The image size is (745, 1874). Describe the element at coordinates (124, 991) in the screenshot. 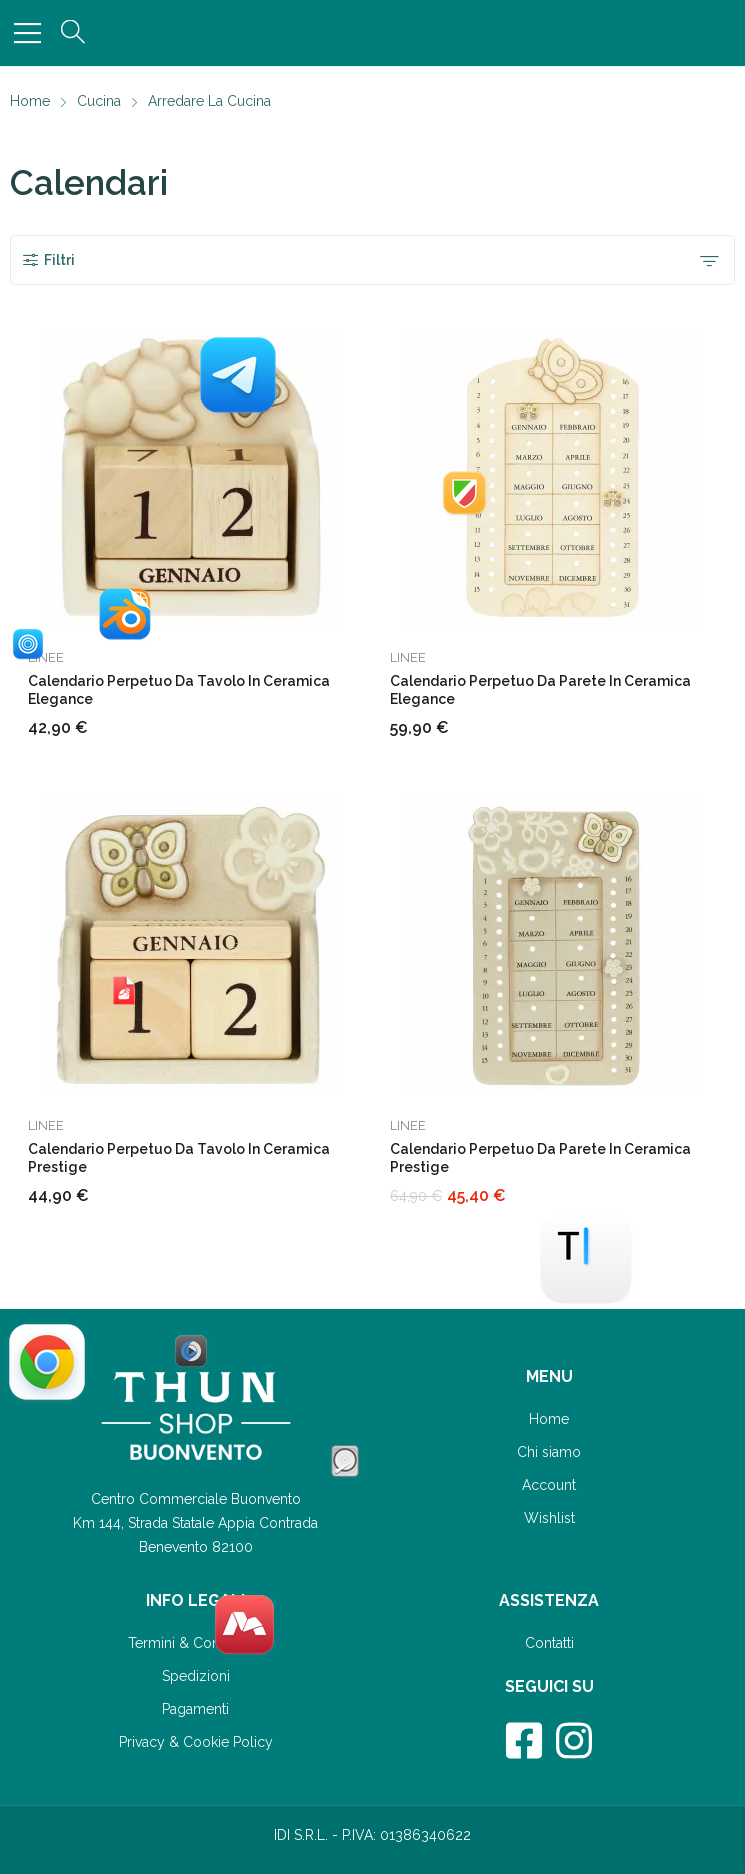

I see `a ruby programming language file` at that location.